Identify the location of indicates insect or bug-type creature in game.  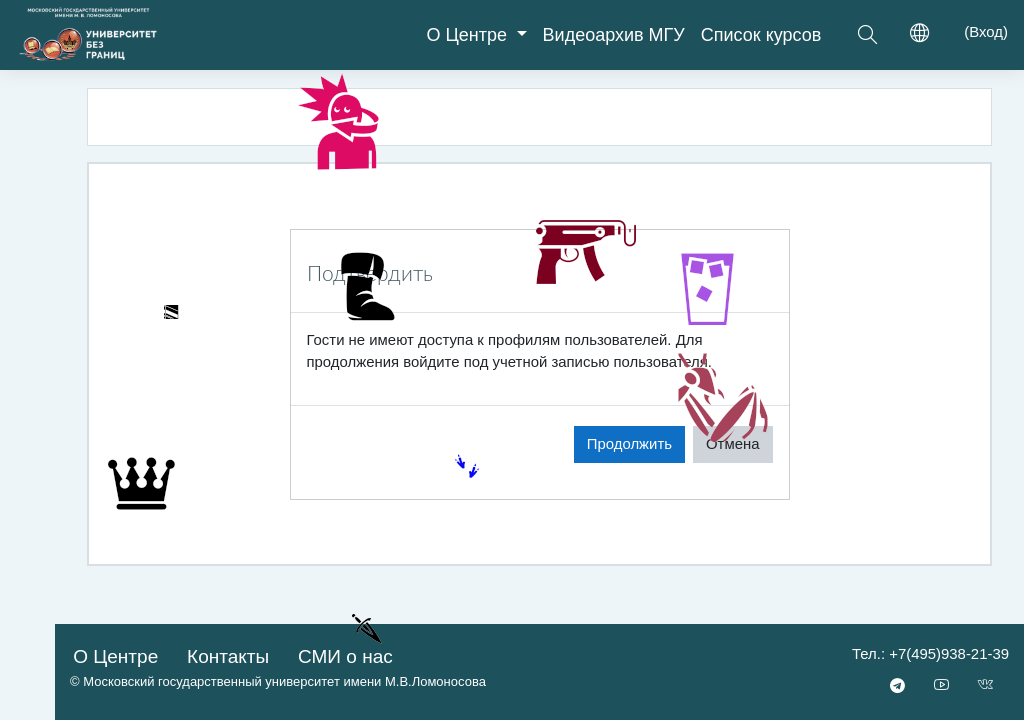
(723, 398).